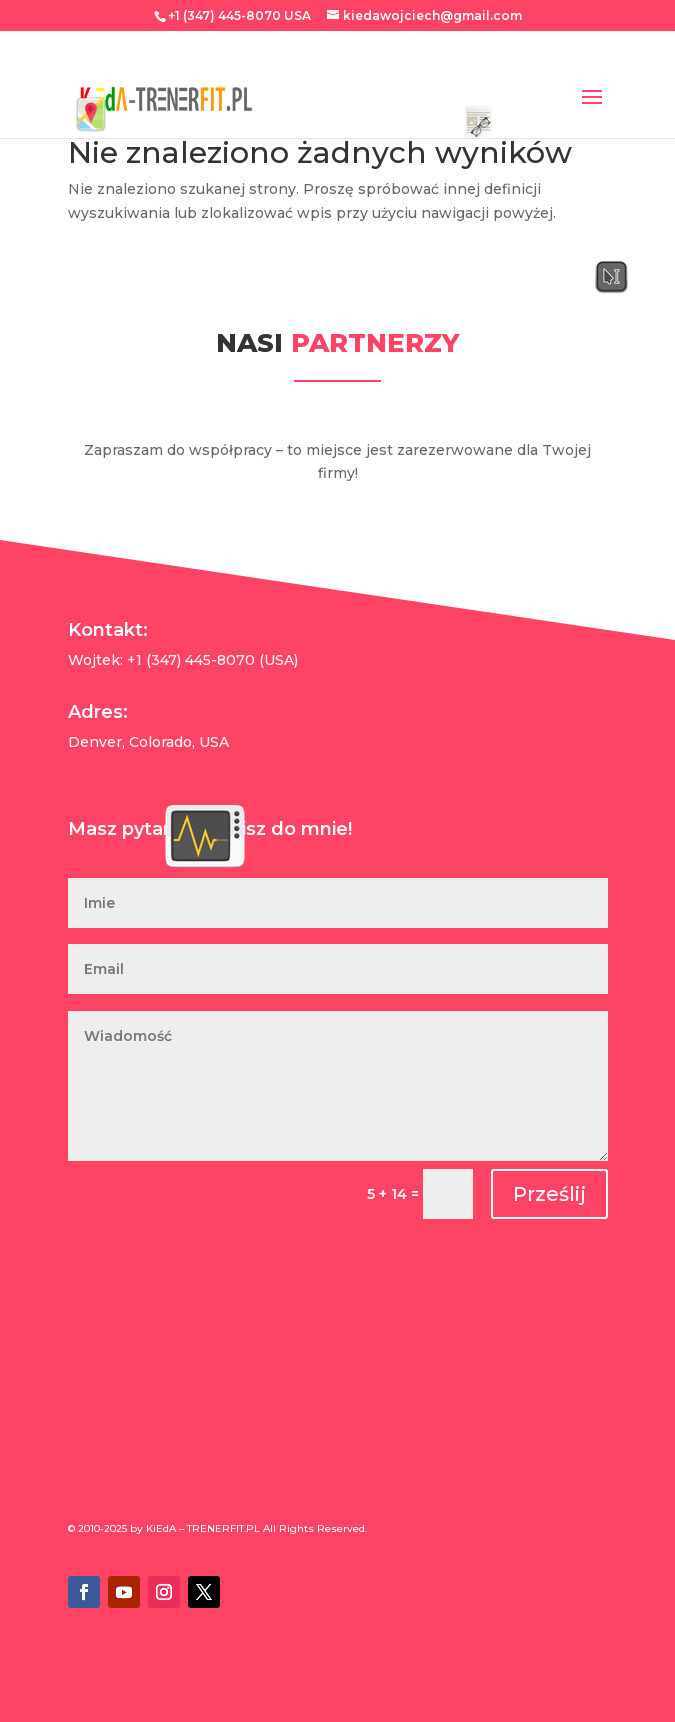 The image size is (675, 1722). Describe the element at coordinates (611, 276) in the screenshot. I see `open cursor and pointer preferences` at that location.